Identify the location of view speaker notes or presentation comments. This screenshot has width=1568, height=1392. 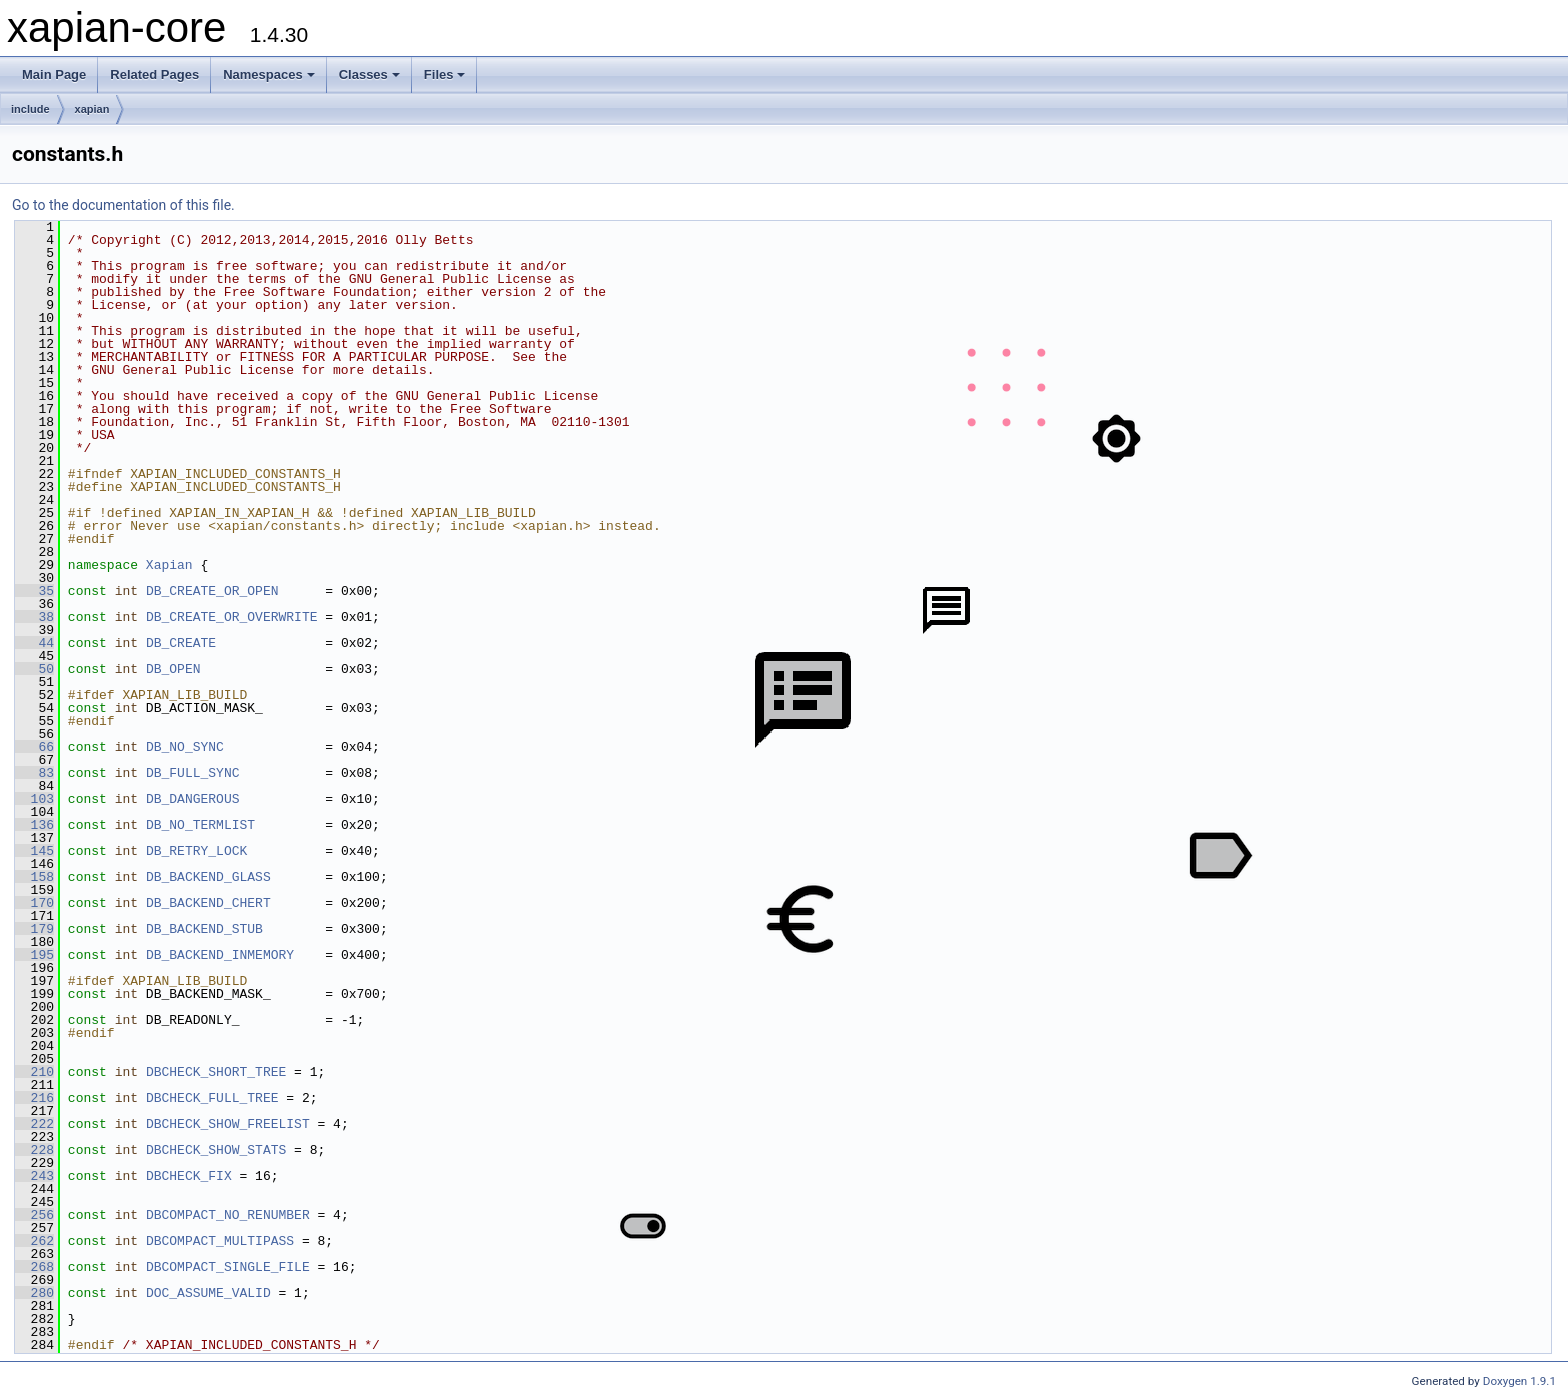
(803, 700).